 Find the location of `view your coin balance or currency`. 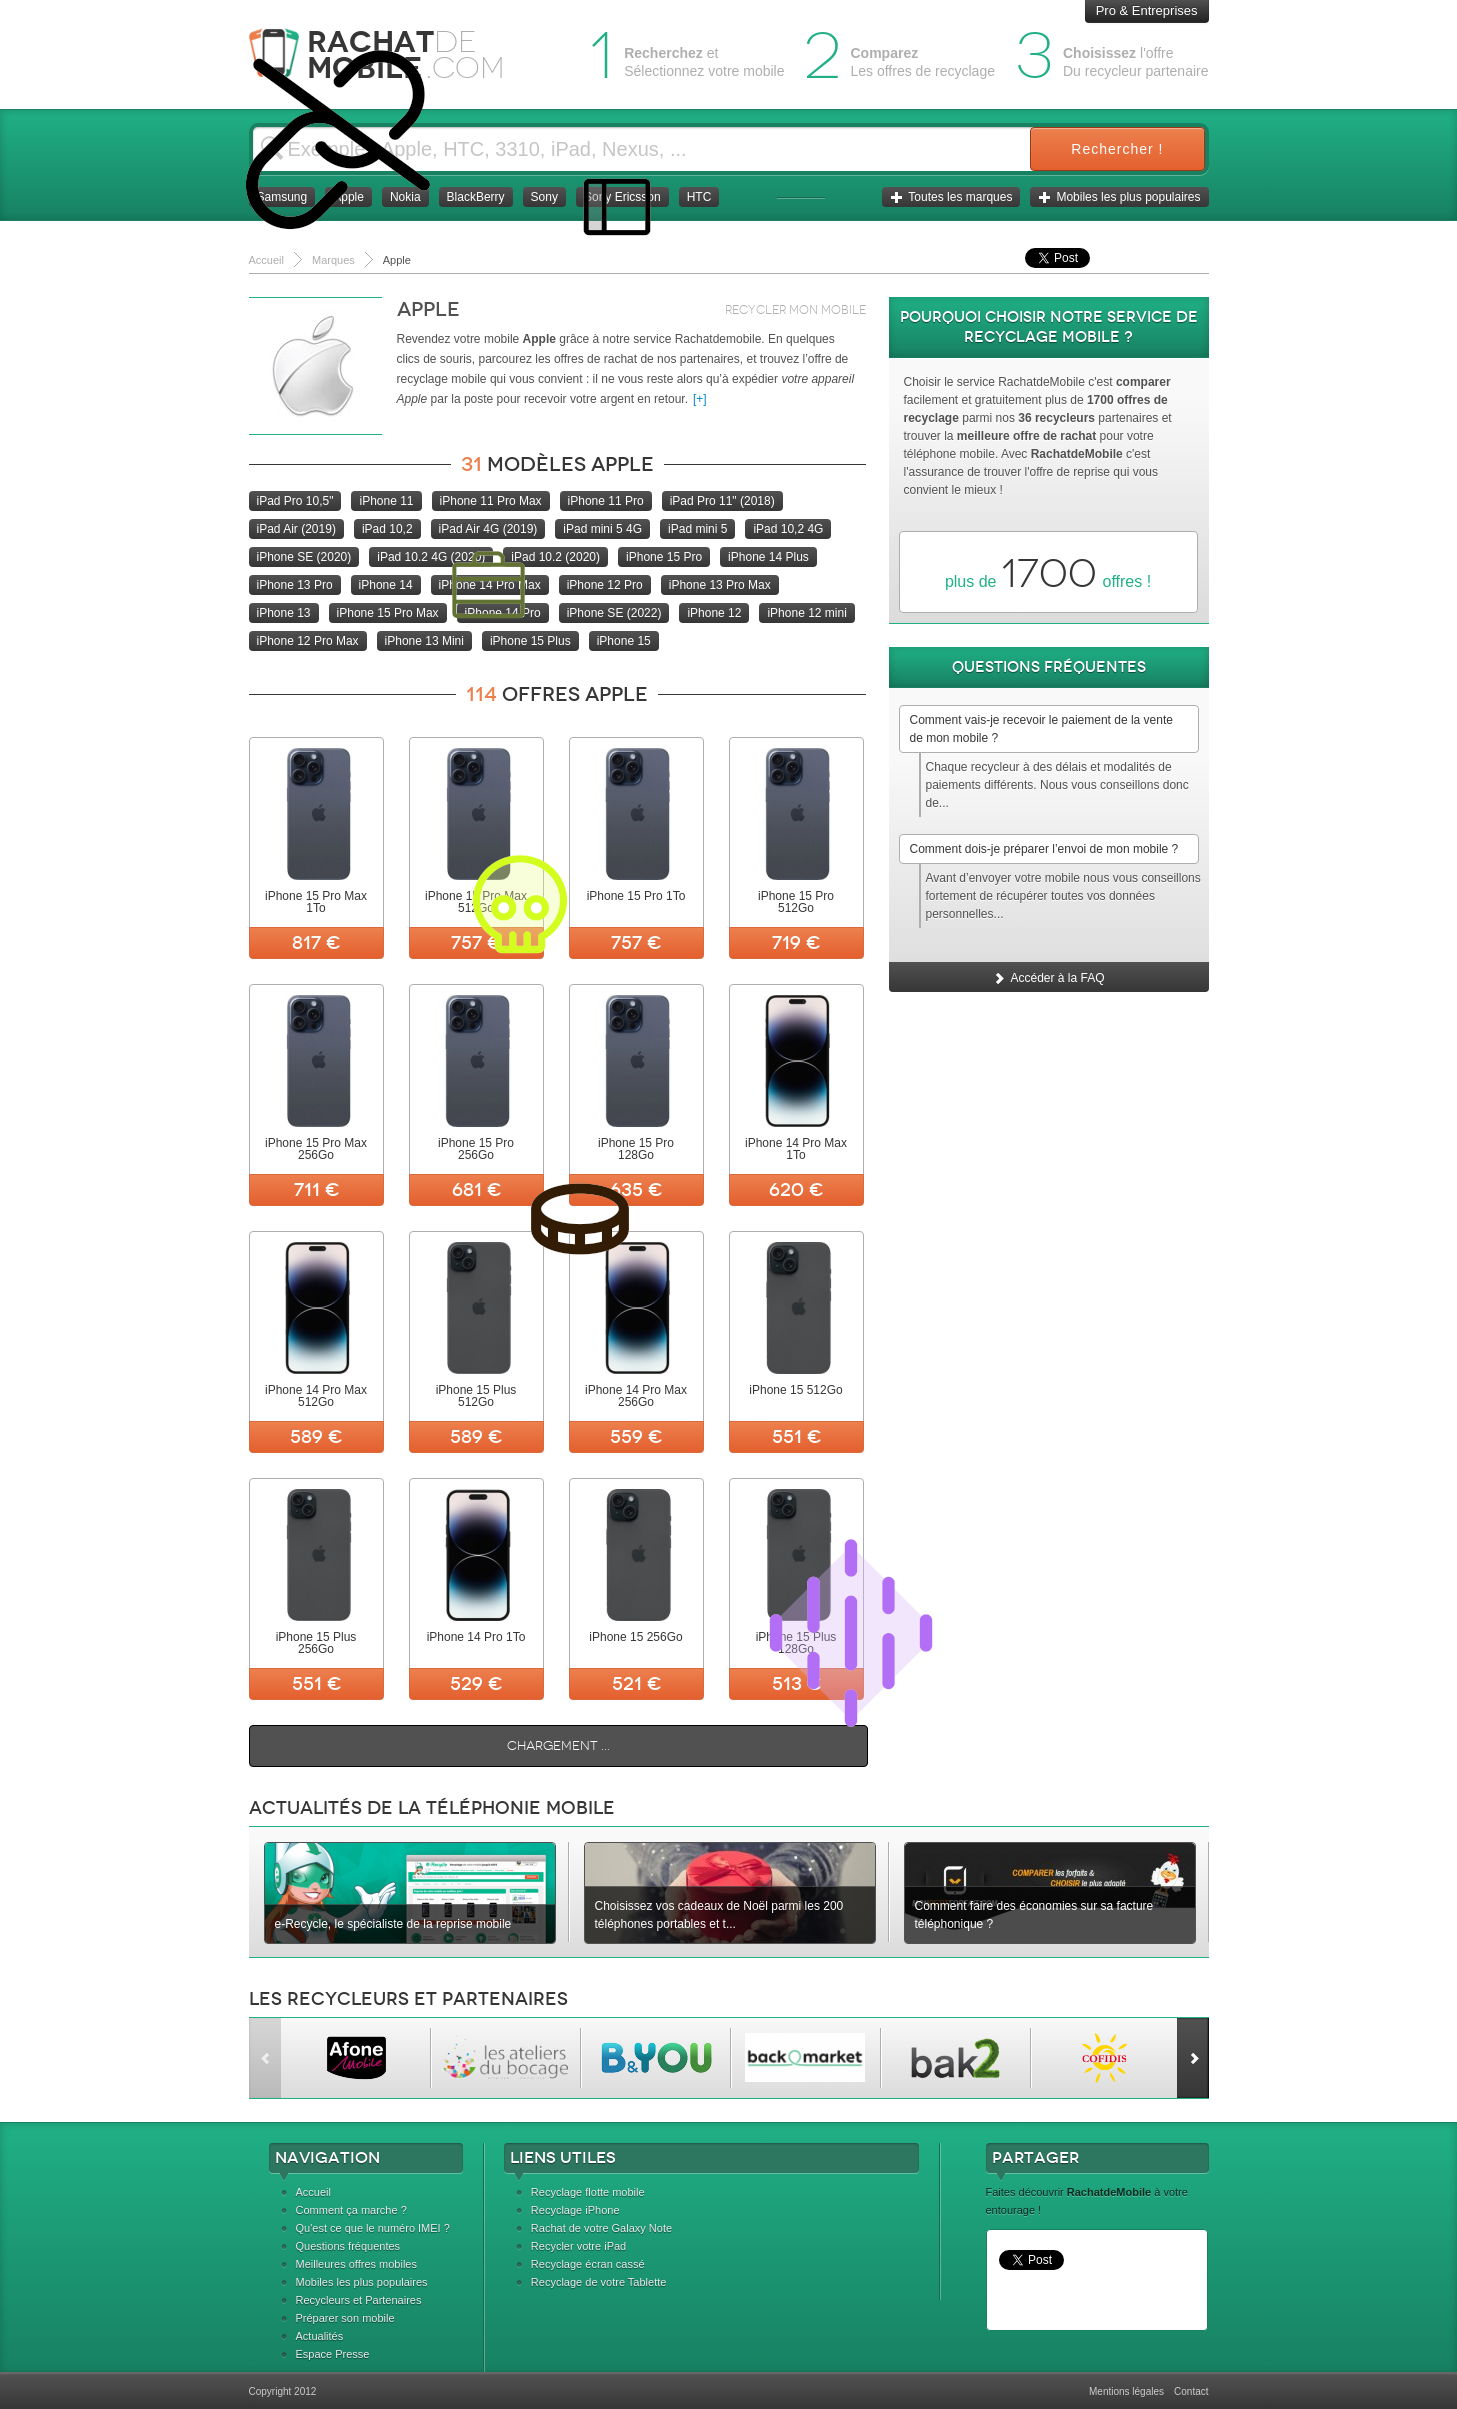

view your coin balance or currency is located at coordinates (580, 1219).